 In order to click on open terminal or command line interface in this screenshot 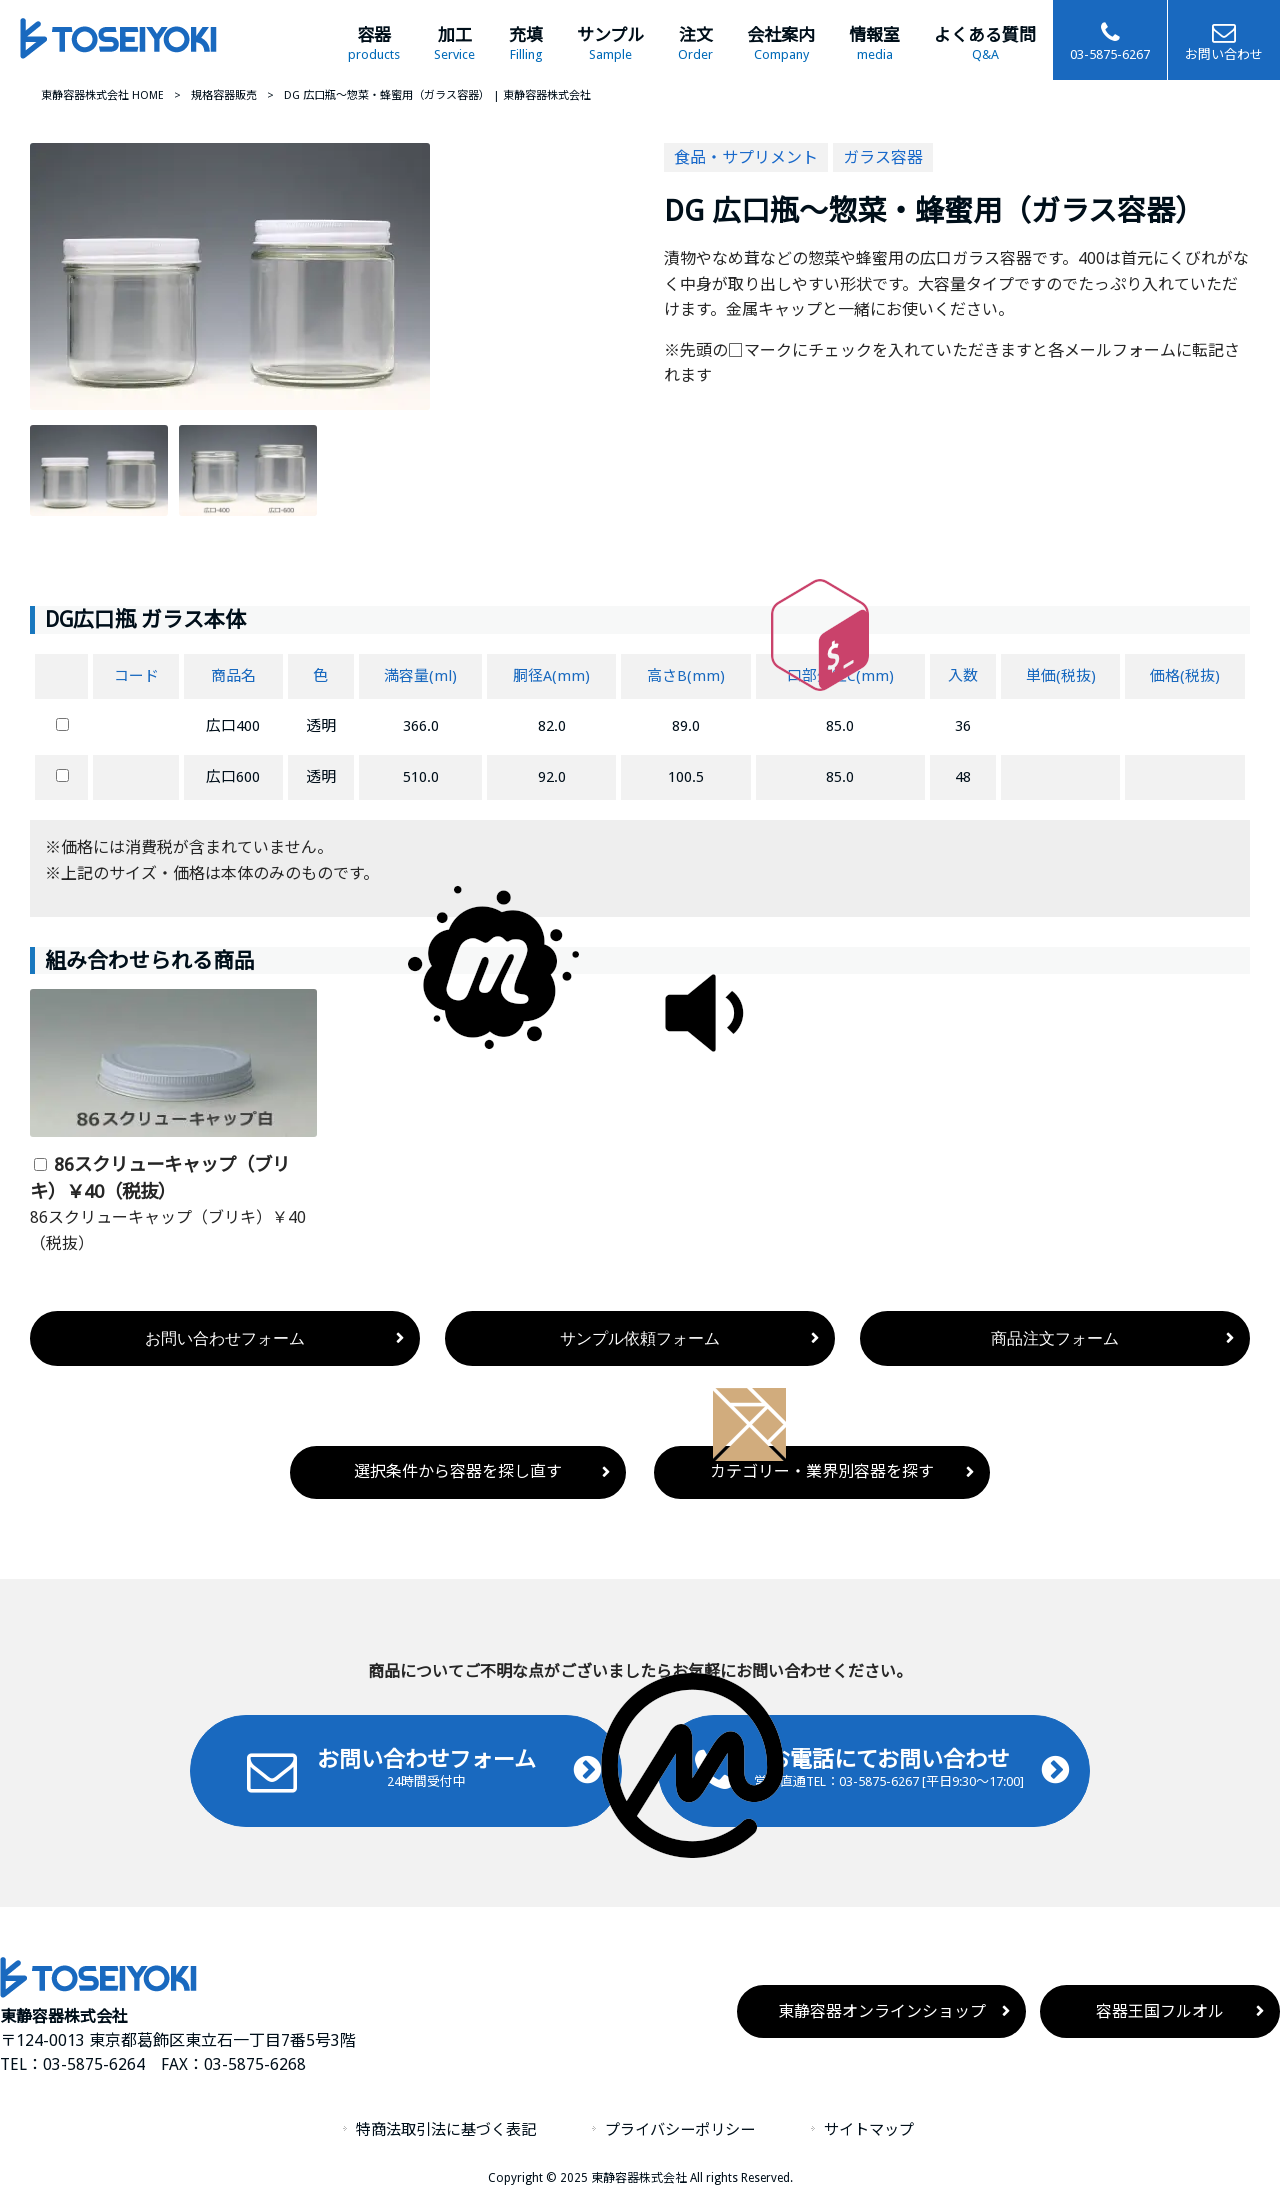, I will do `click(820, 635)`.